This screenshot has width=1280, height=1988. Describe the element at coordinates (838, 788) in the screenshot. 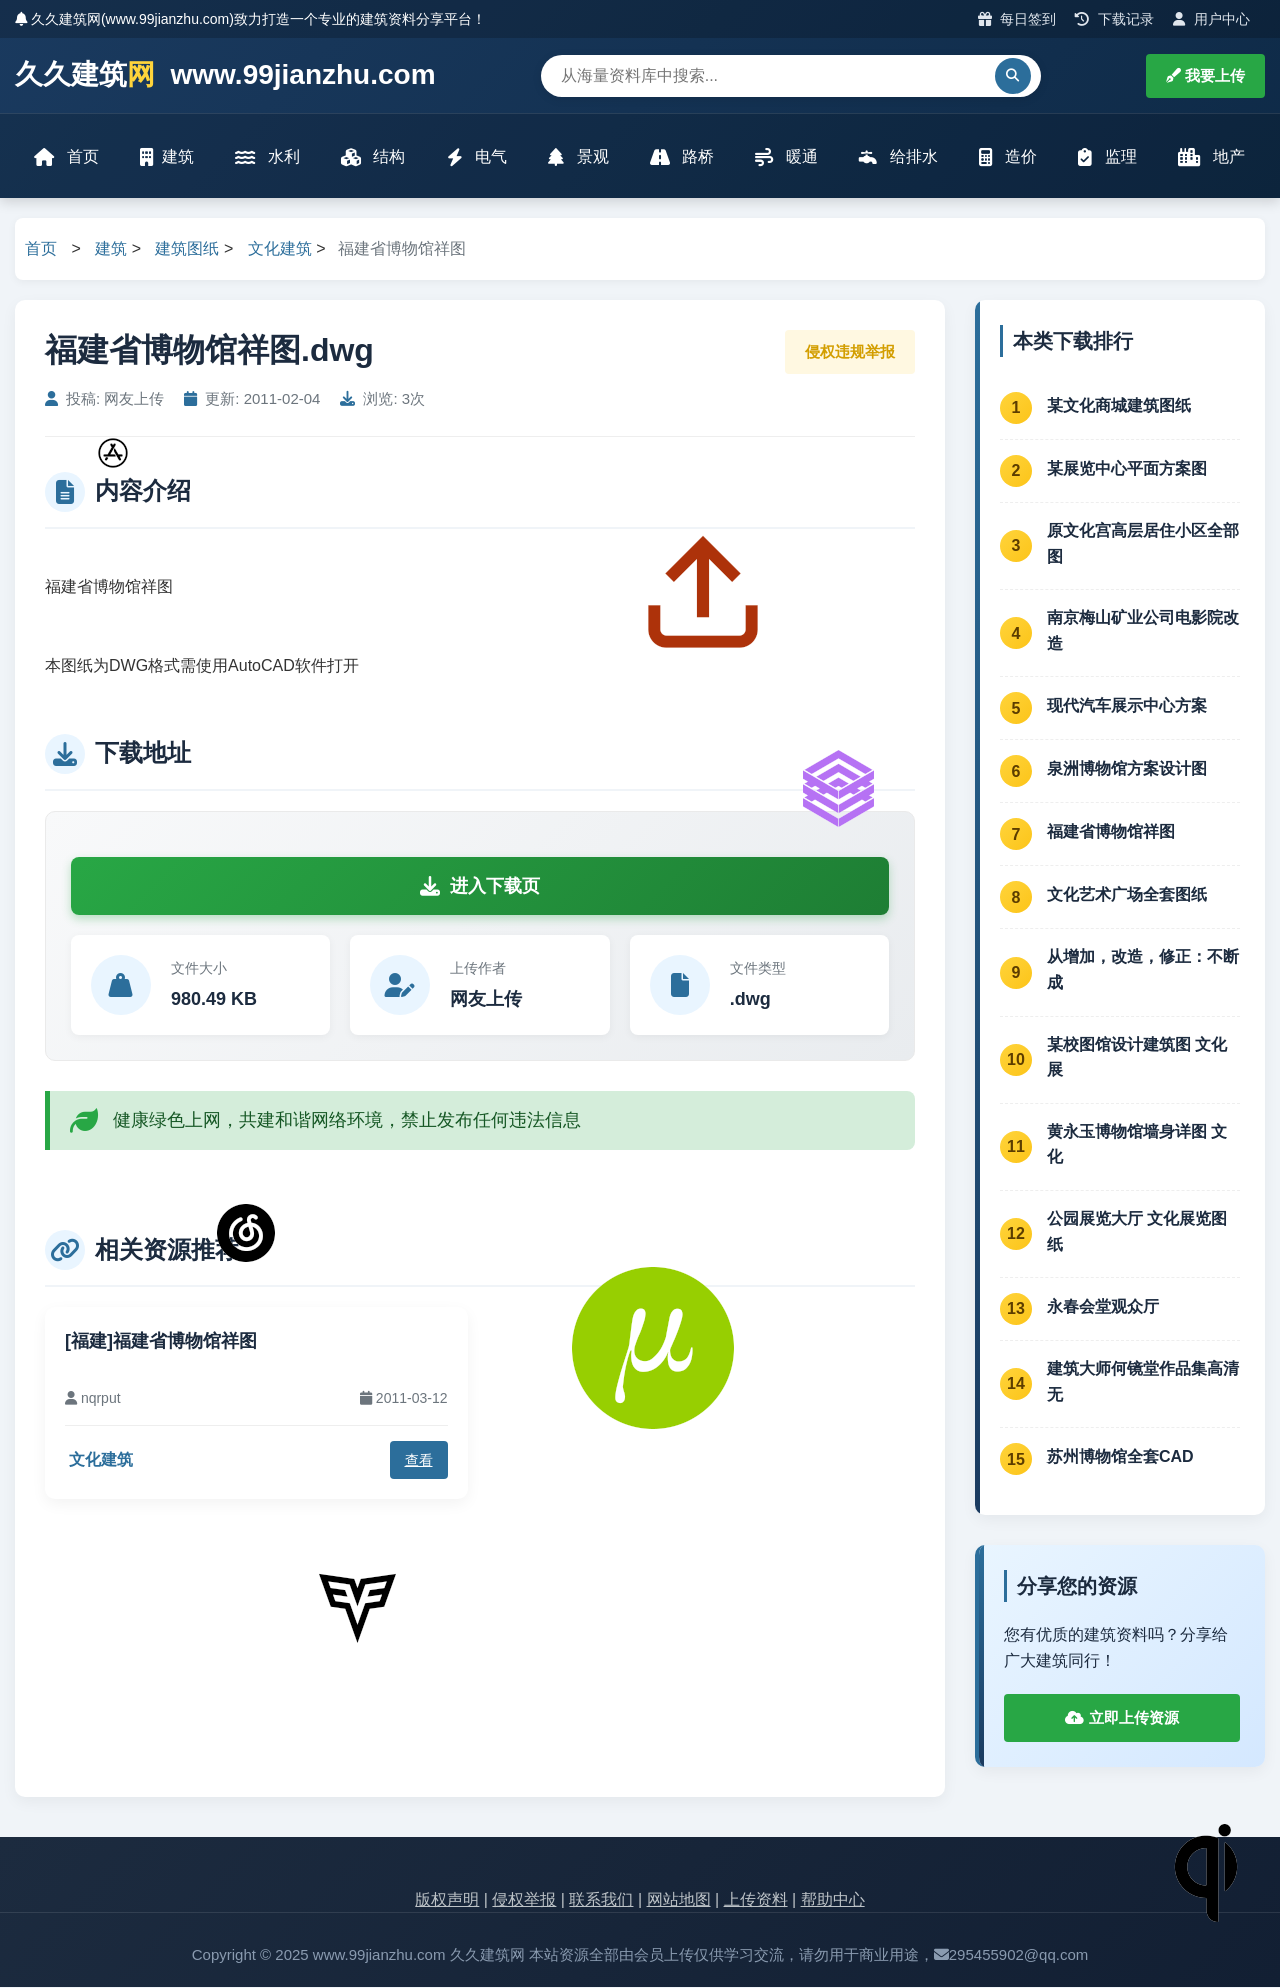

I see `ebox brand logo` at that location.